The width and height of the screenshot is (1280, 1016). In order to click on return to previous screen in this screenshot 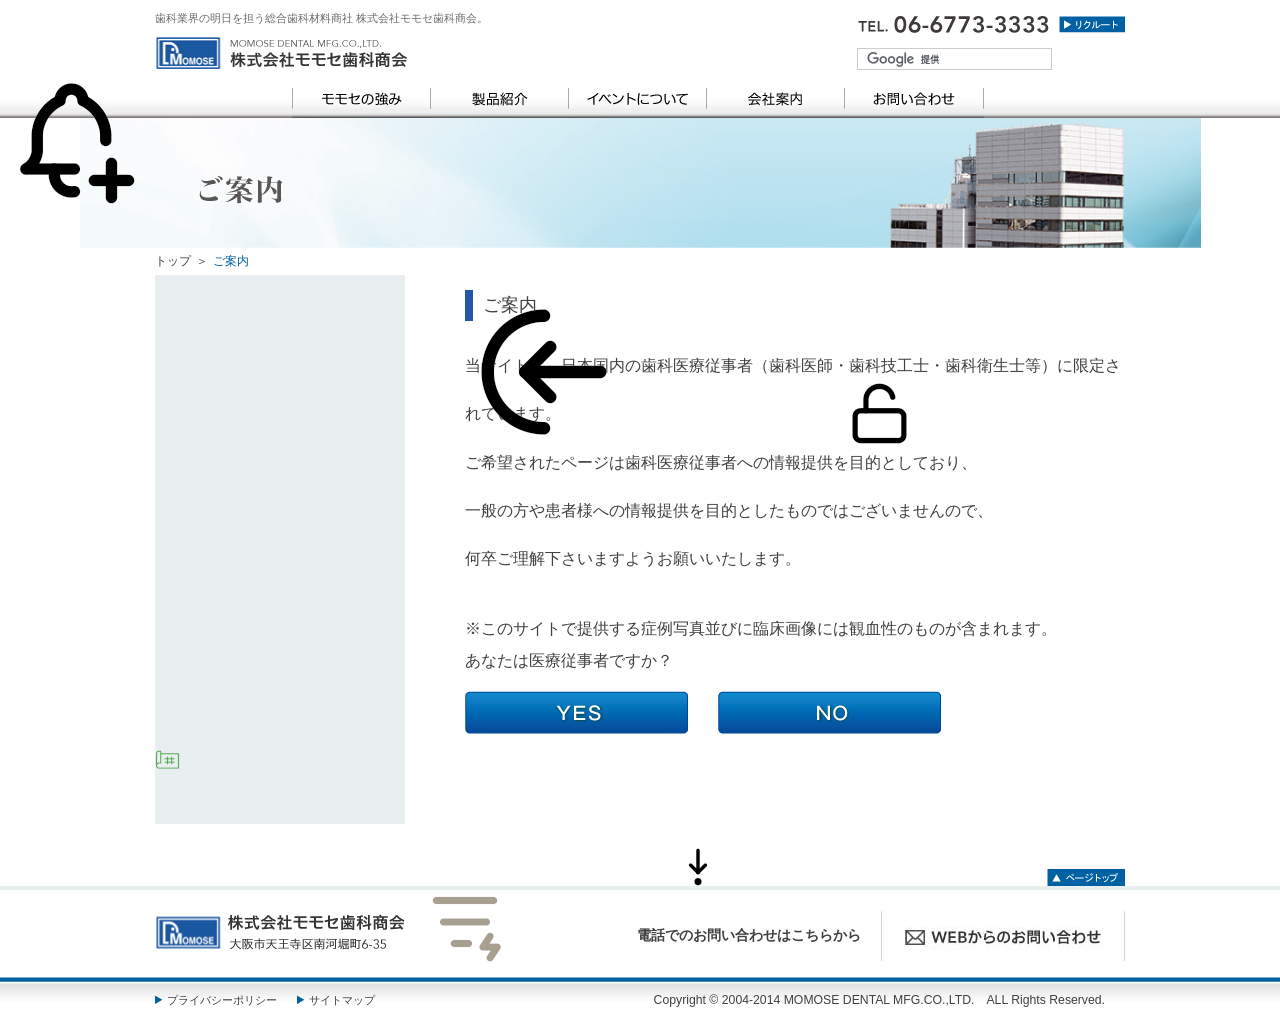, I will do `click(544, 372)`.